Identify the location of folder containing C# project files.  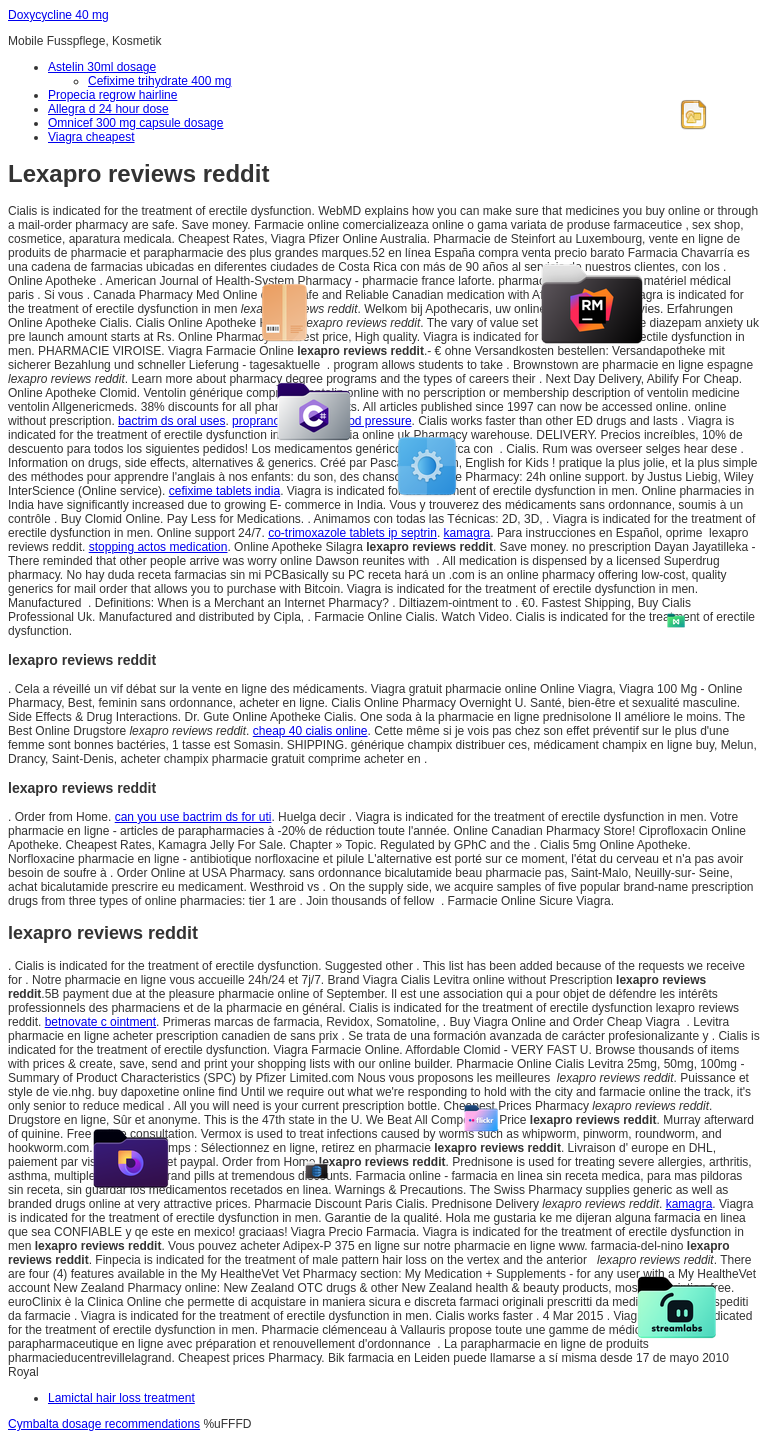
(313, 413).